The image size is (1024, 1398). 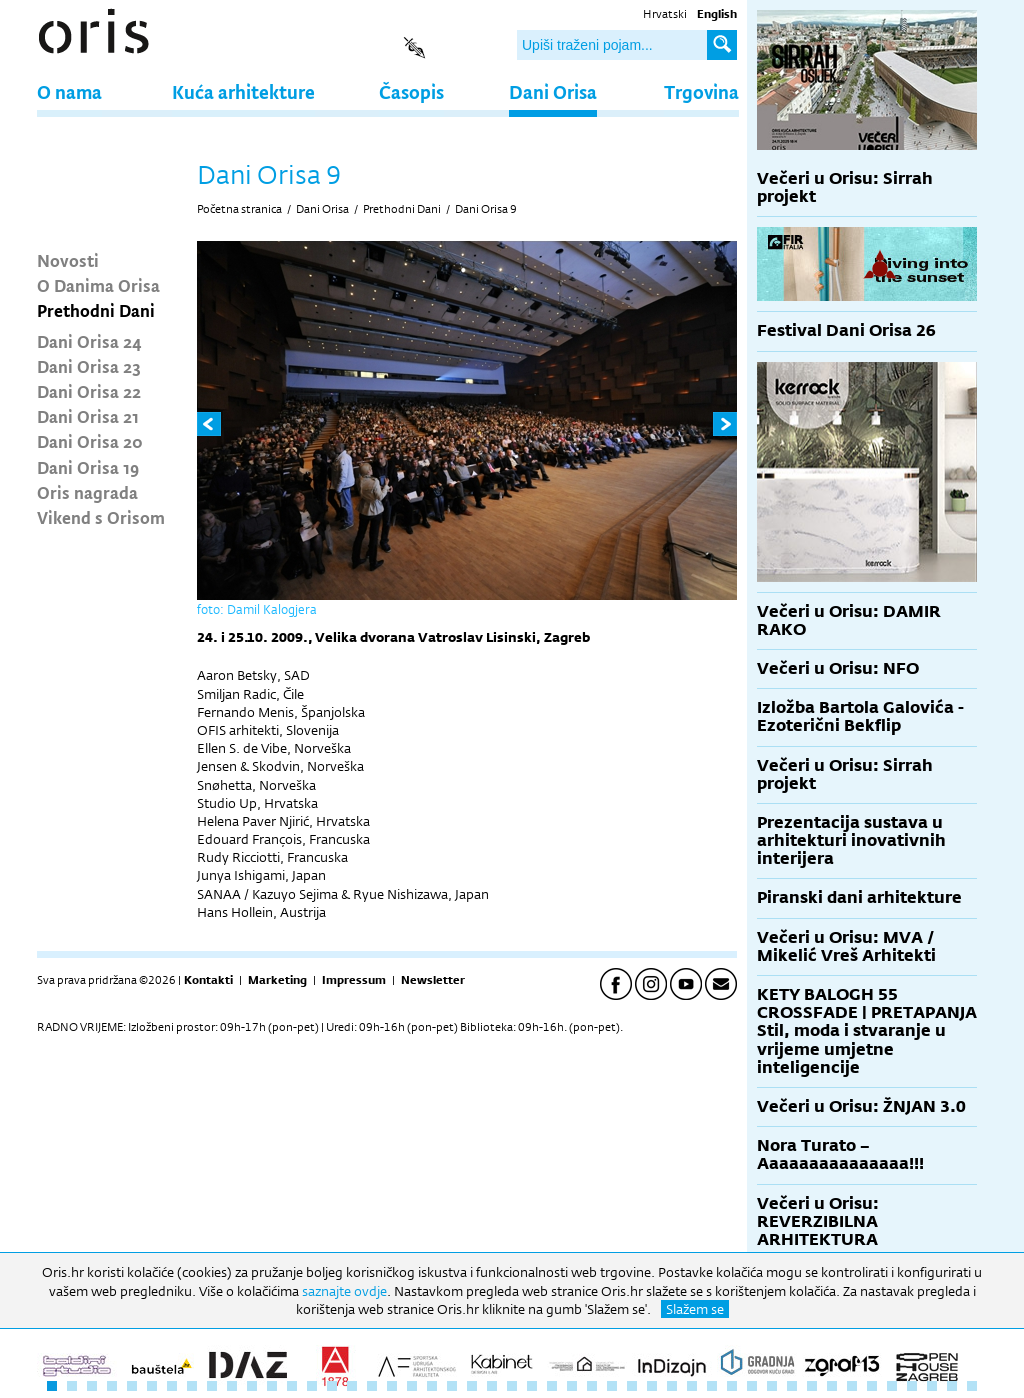 I want to click on indicates player has reached level three, so click(x=880, y=264).